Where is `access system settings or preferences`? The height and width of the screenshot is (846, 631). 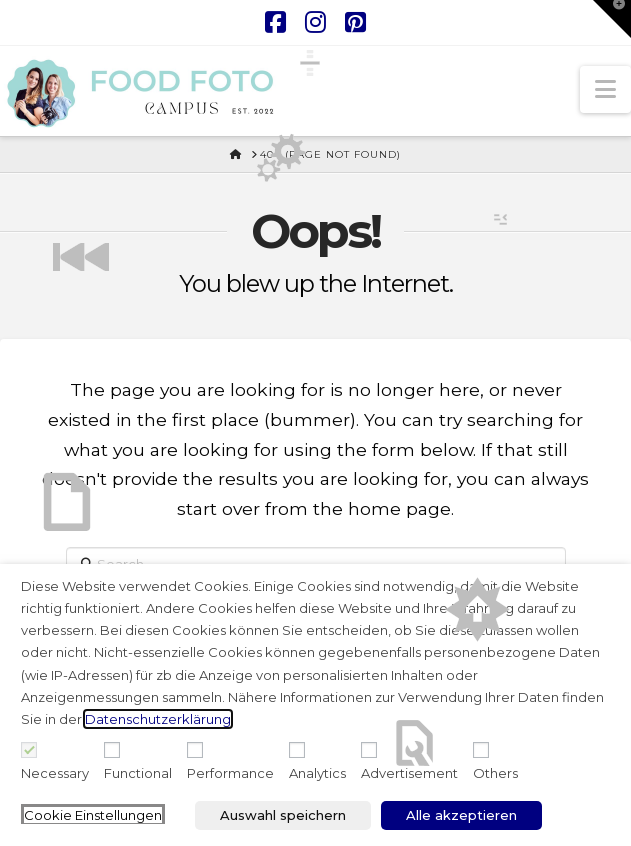 access system settings or preferences is located at coordinates (280, 159).